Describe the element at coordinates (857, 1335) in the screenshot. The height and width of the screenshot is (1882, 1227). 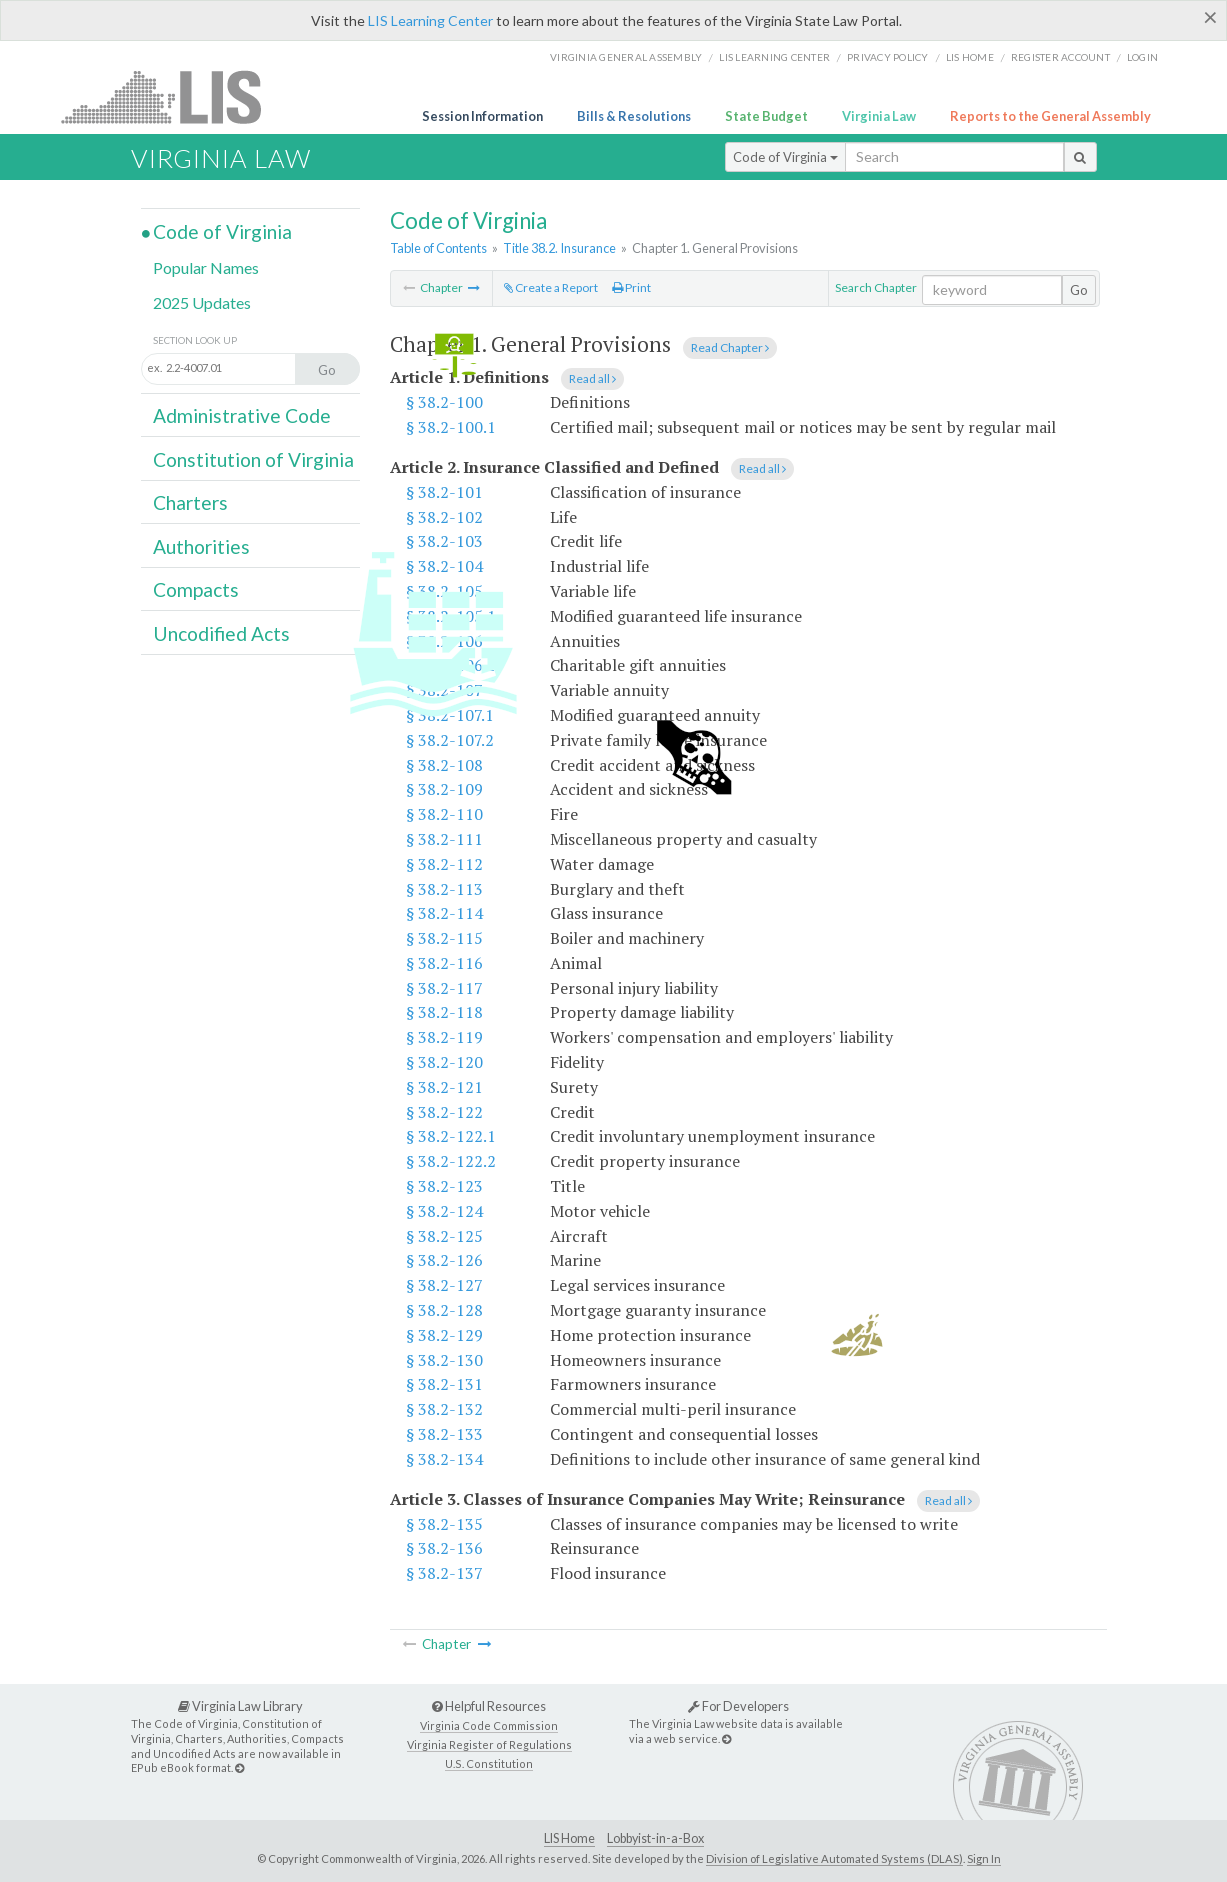
I see `dig or excavate in a game` at that location.